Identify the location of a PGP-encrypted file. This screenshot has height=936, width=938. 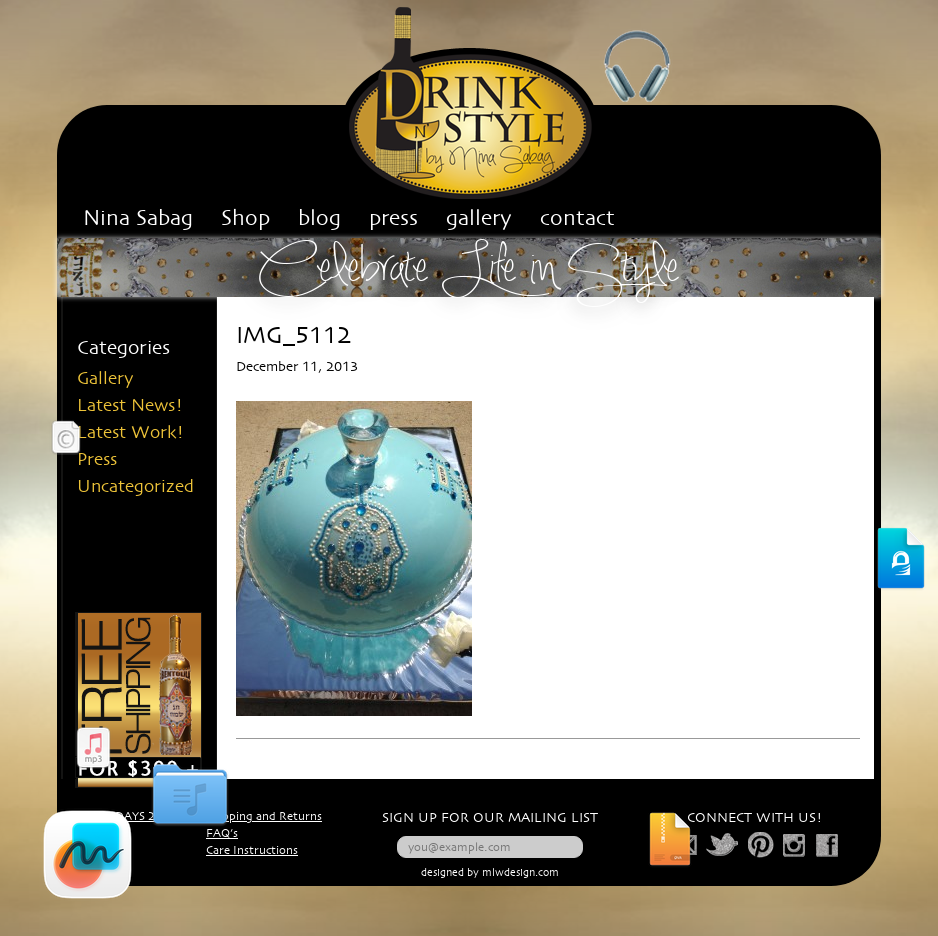
(901, 558).